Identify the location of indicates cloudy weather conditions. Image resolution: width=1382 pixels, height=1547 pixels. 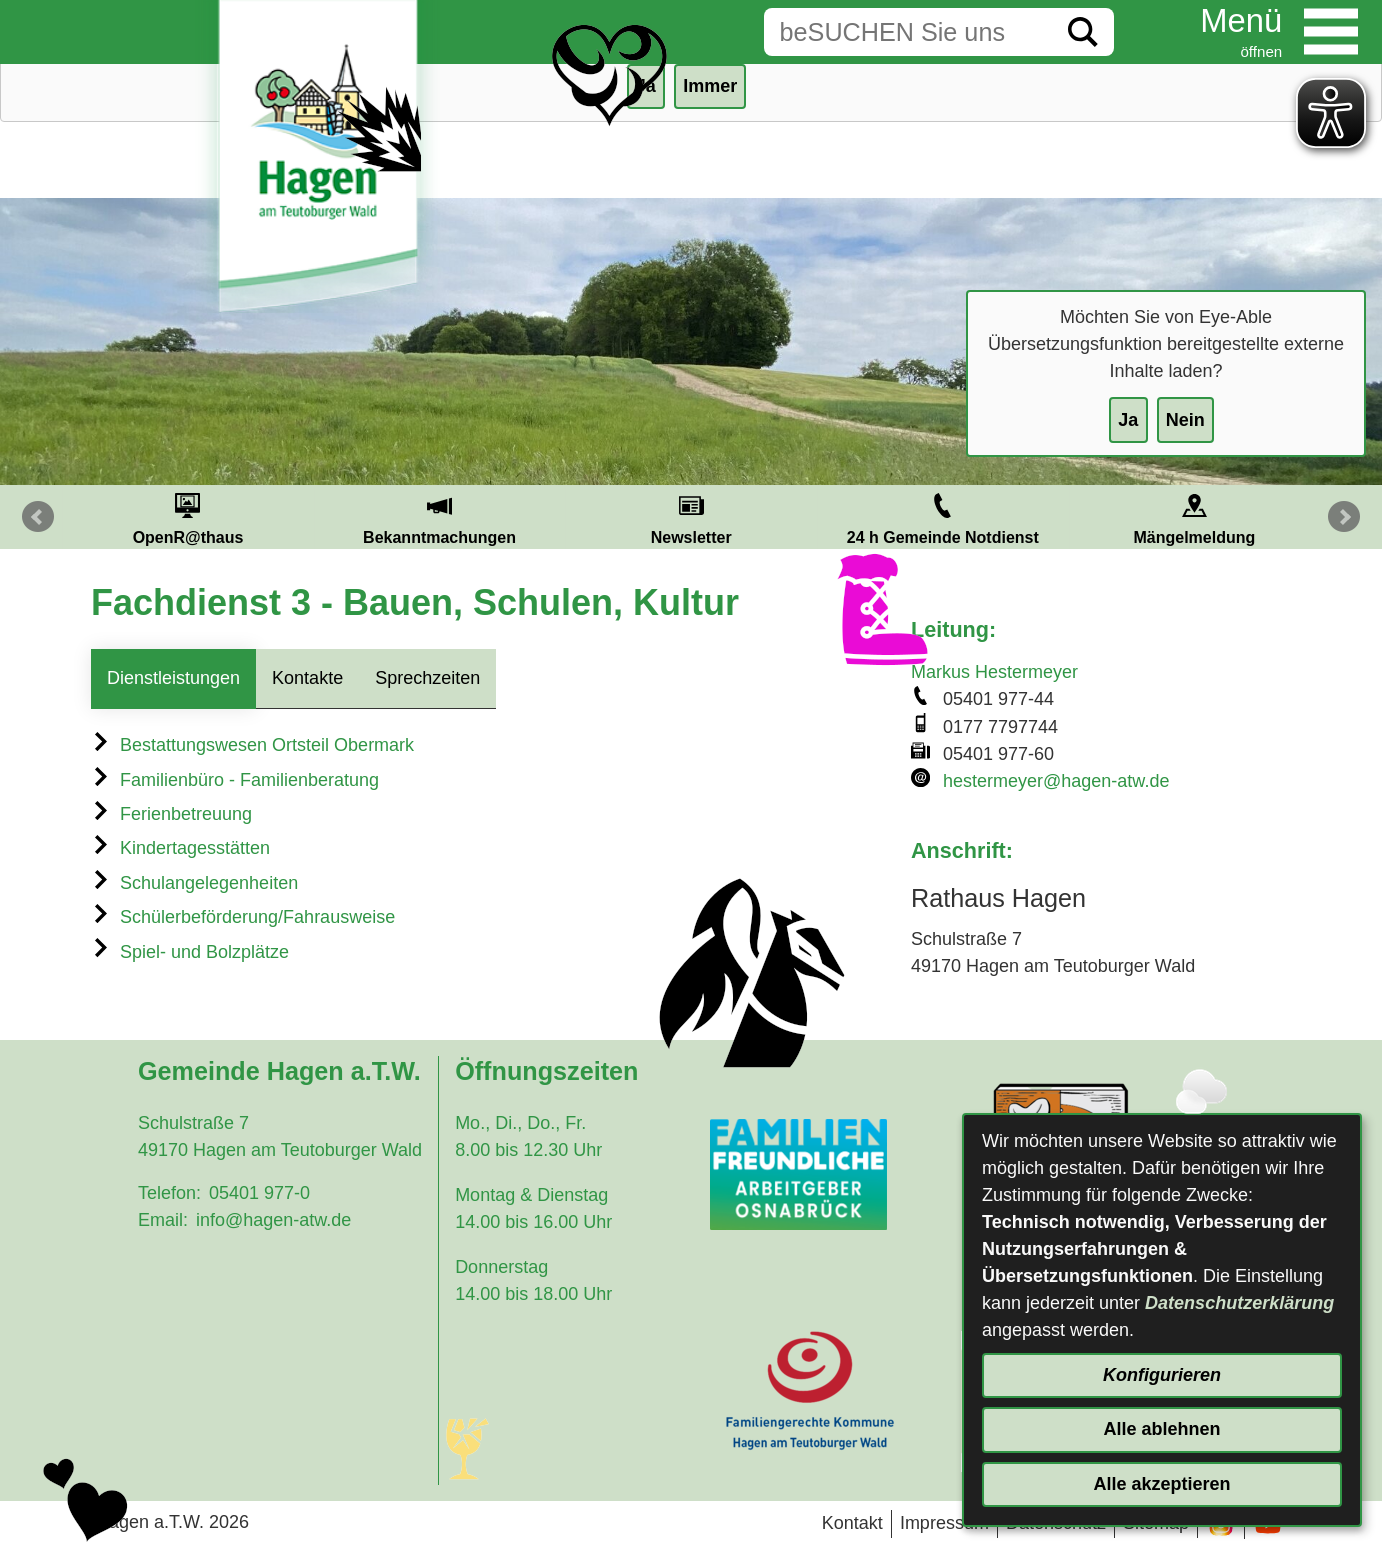
(1201, 1091).